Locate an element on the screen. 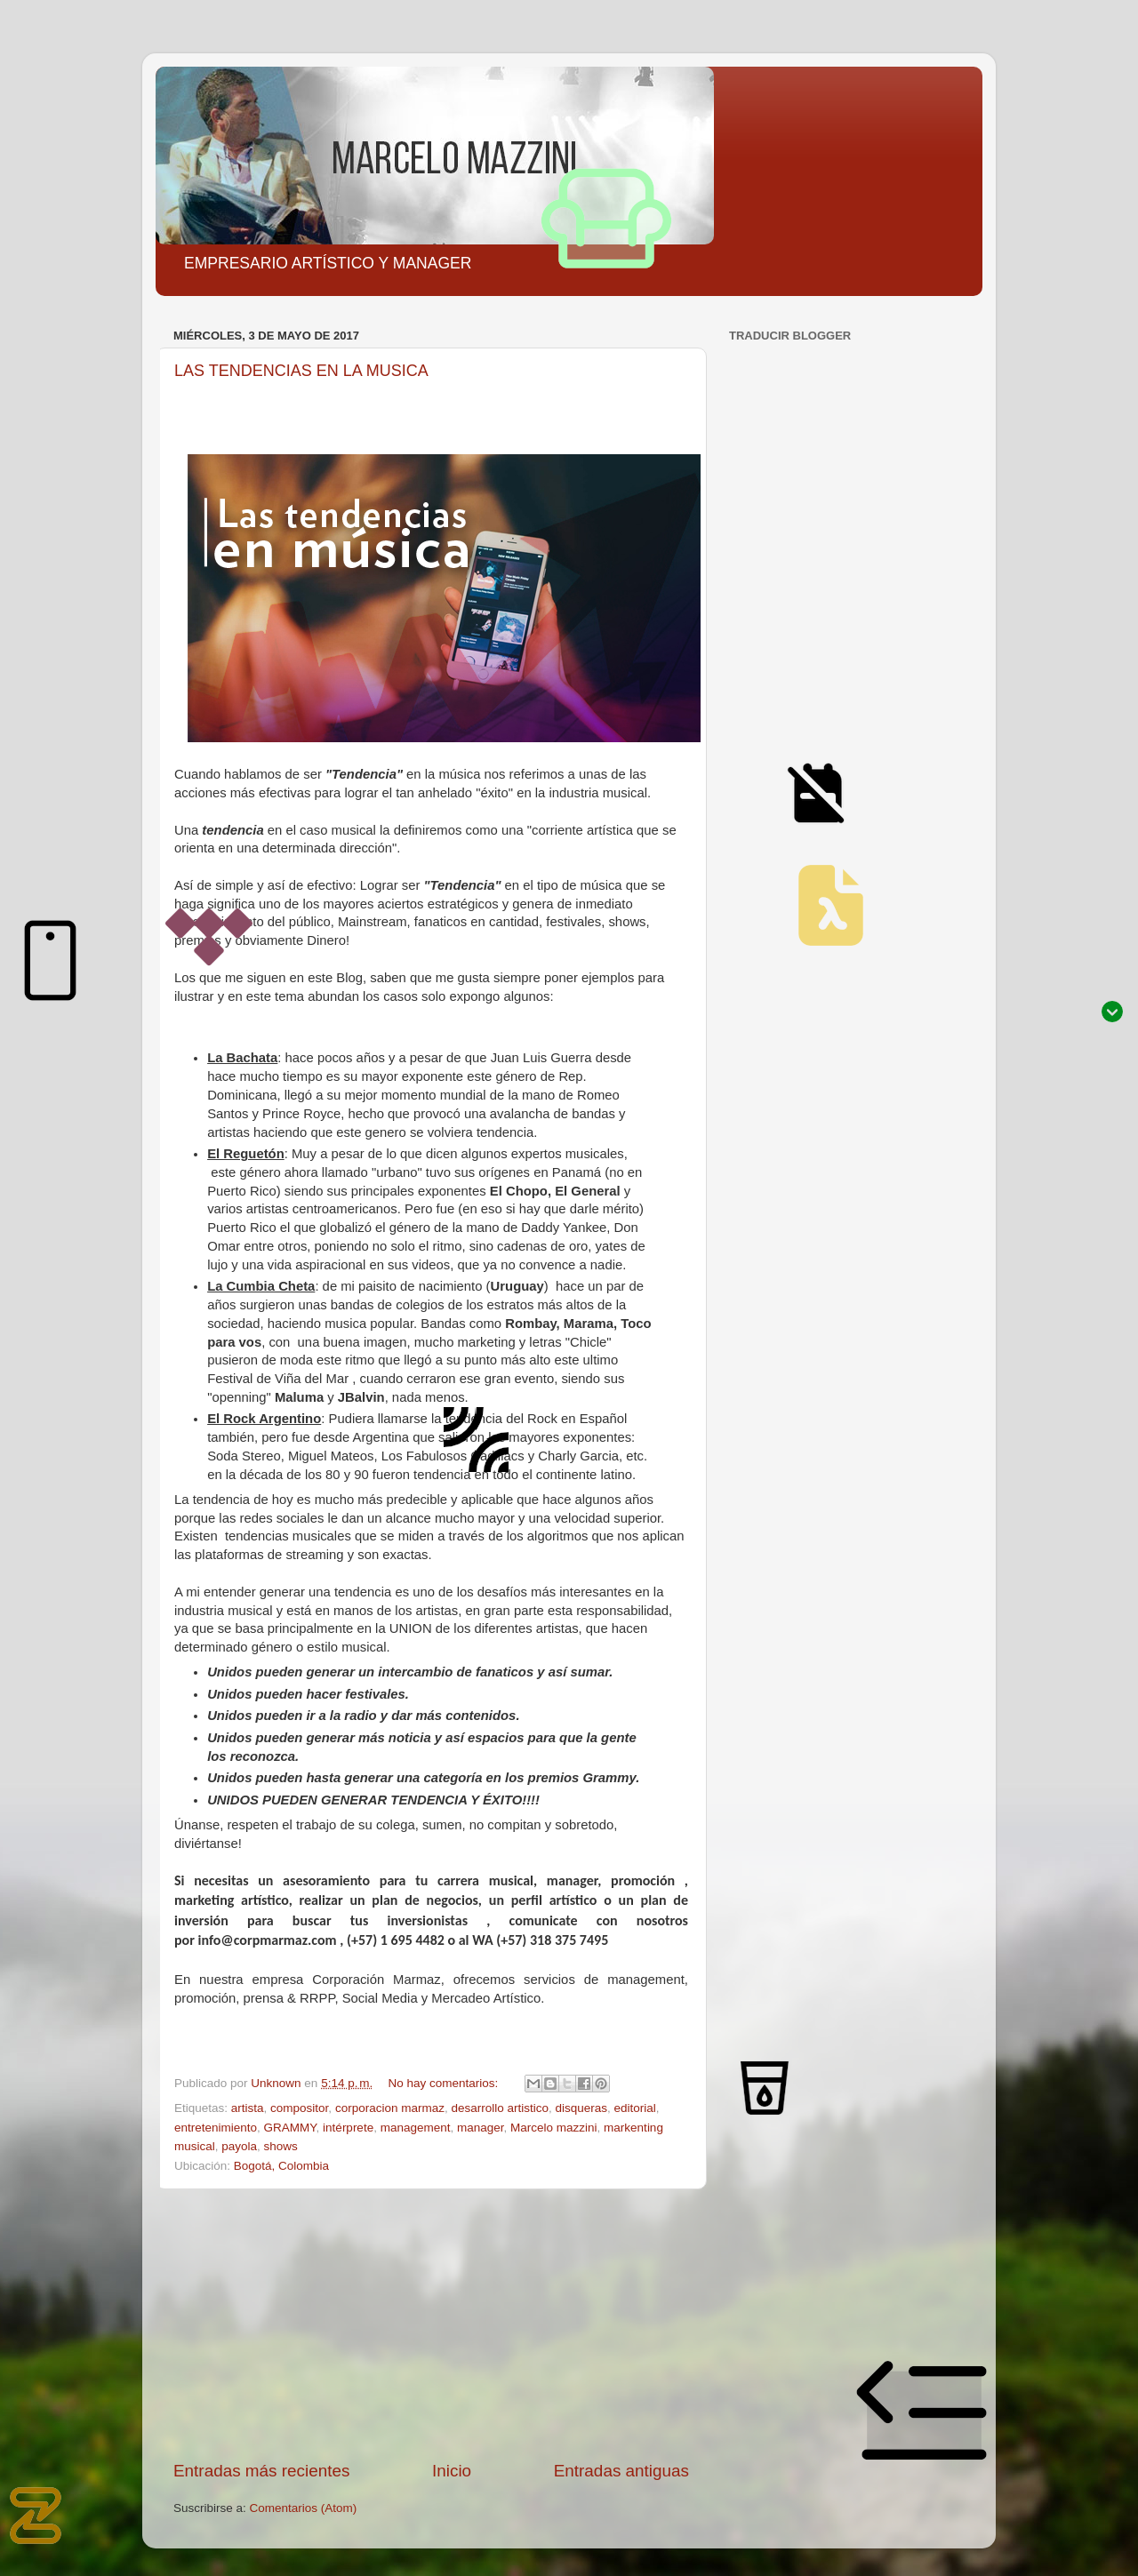 Image resolution: width=1138 pixels, height=2576 pixels. decrease text indentation is located at coordinates (924, 2412).